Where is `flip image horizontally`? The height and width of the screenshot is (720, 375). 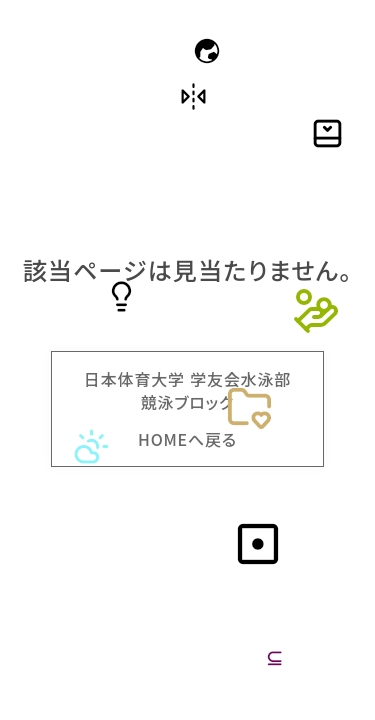 flip image horizontally is located at coordinates (193, 96).